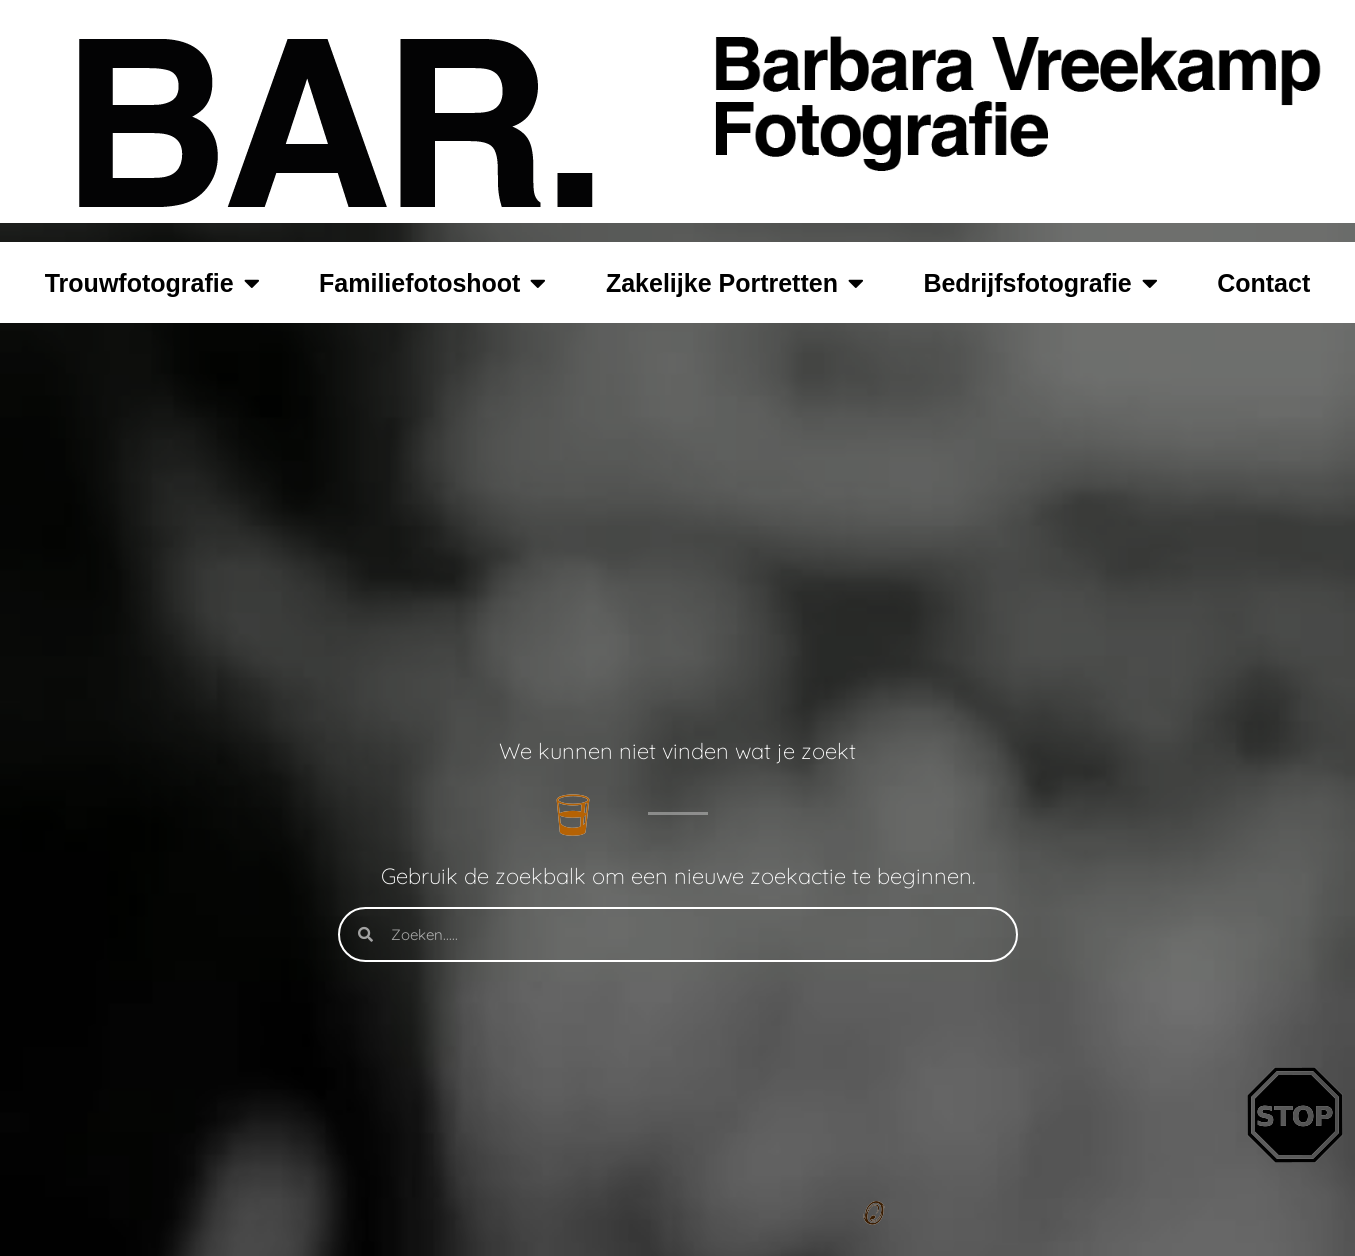 This screenshot has width=1355, height=1256. What do you see at coordinates (874, 1213) in the screenshot?
I see `access a portal or gateway feature` at bounding box center [874, 1213].